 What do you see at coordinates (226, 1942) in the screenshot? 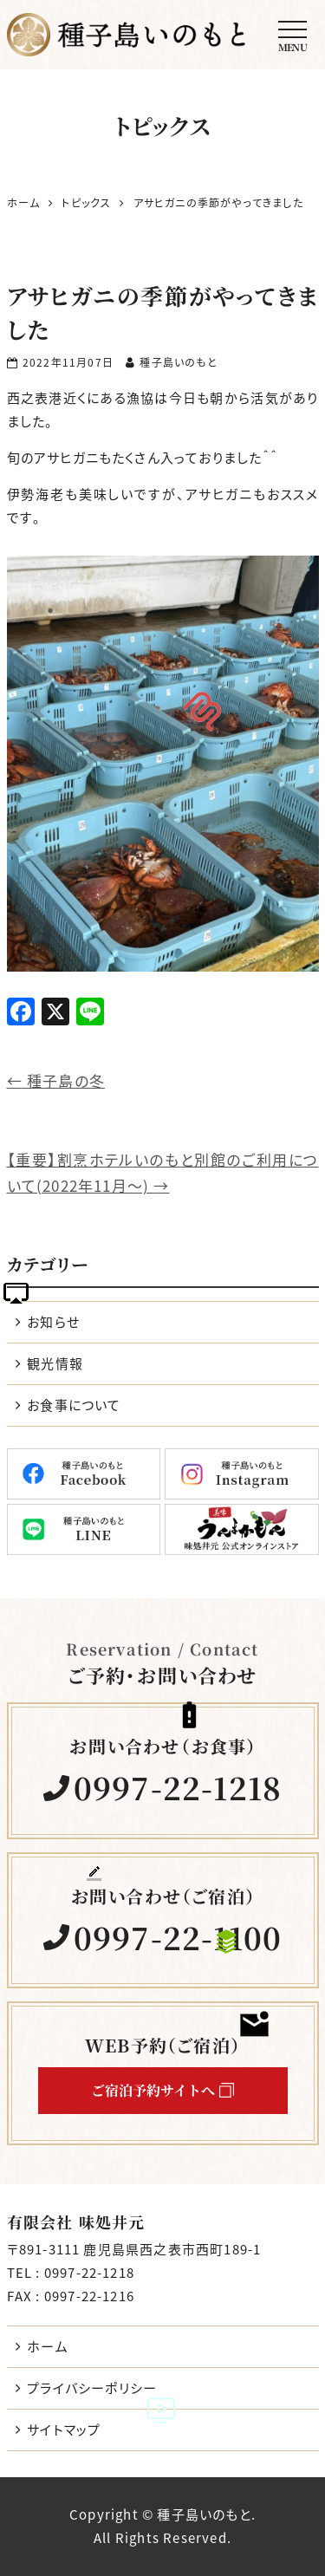
I see `view layered content or stacked items` at bounding box center [226, 1942].